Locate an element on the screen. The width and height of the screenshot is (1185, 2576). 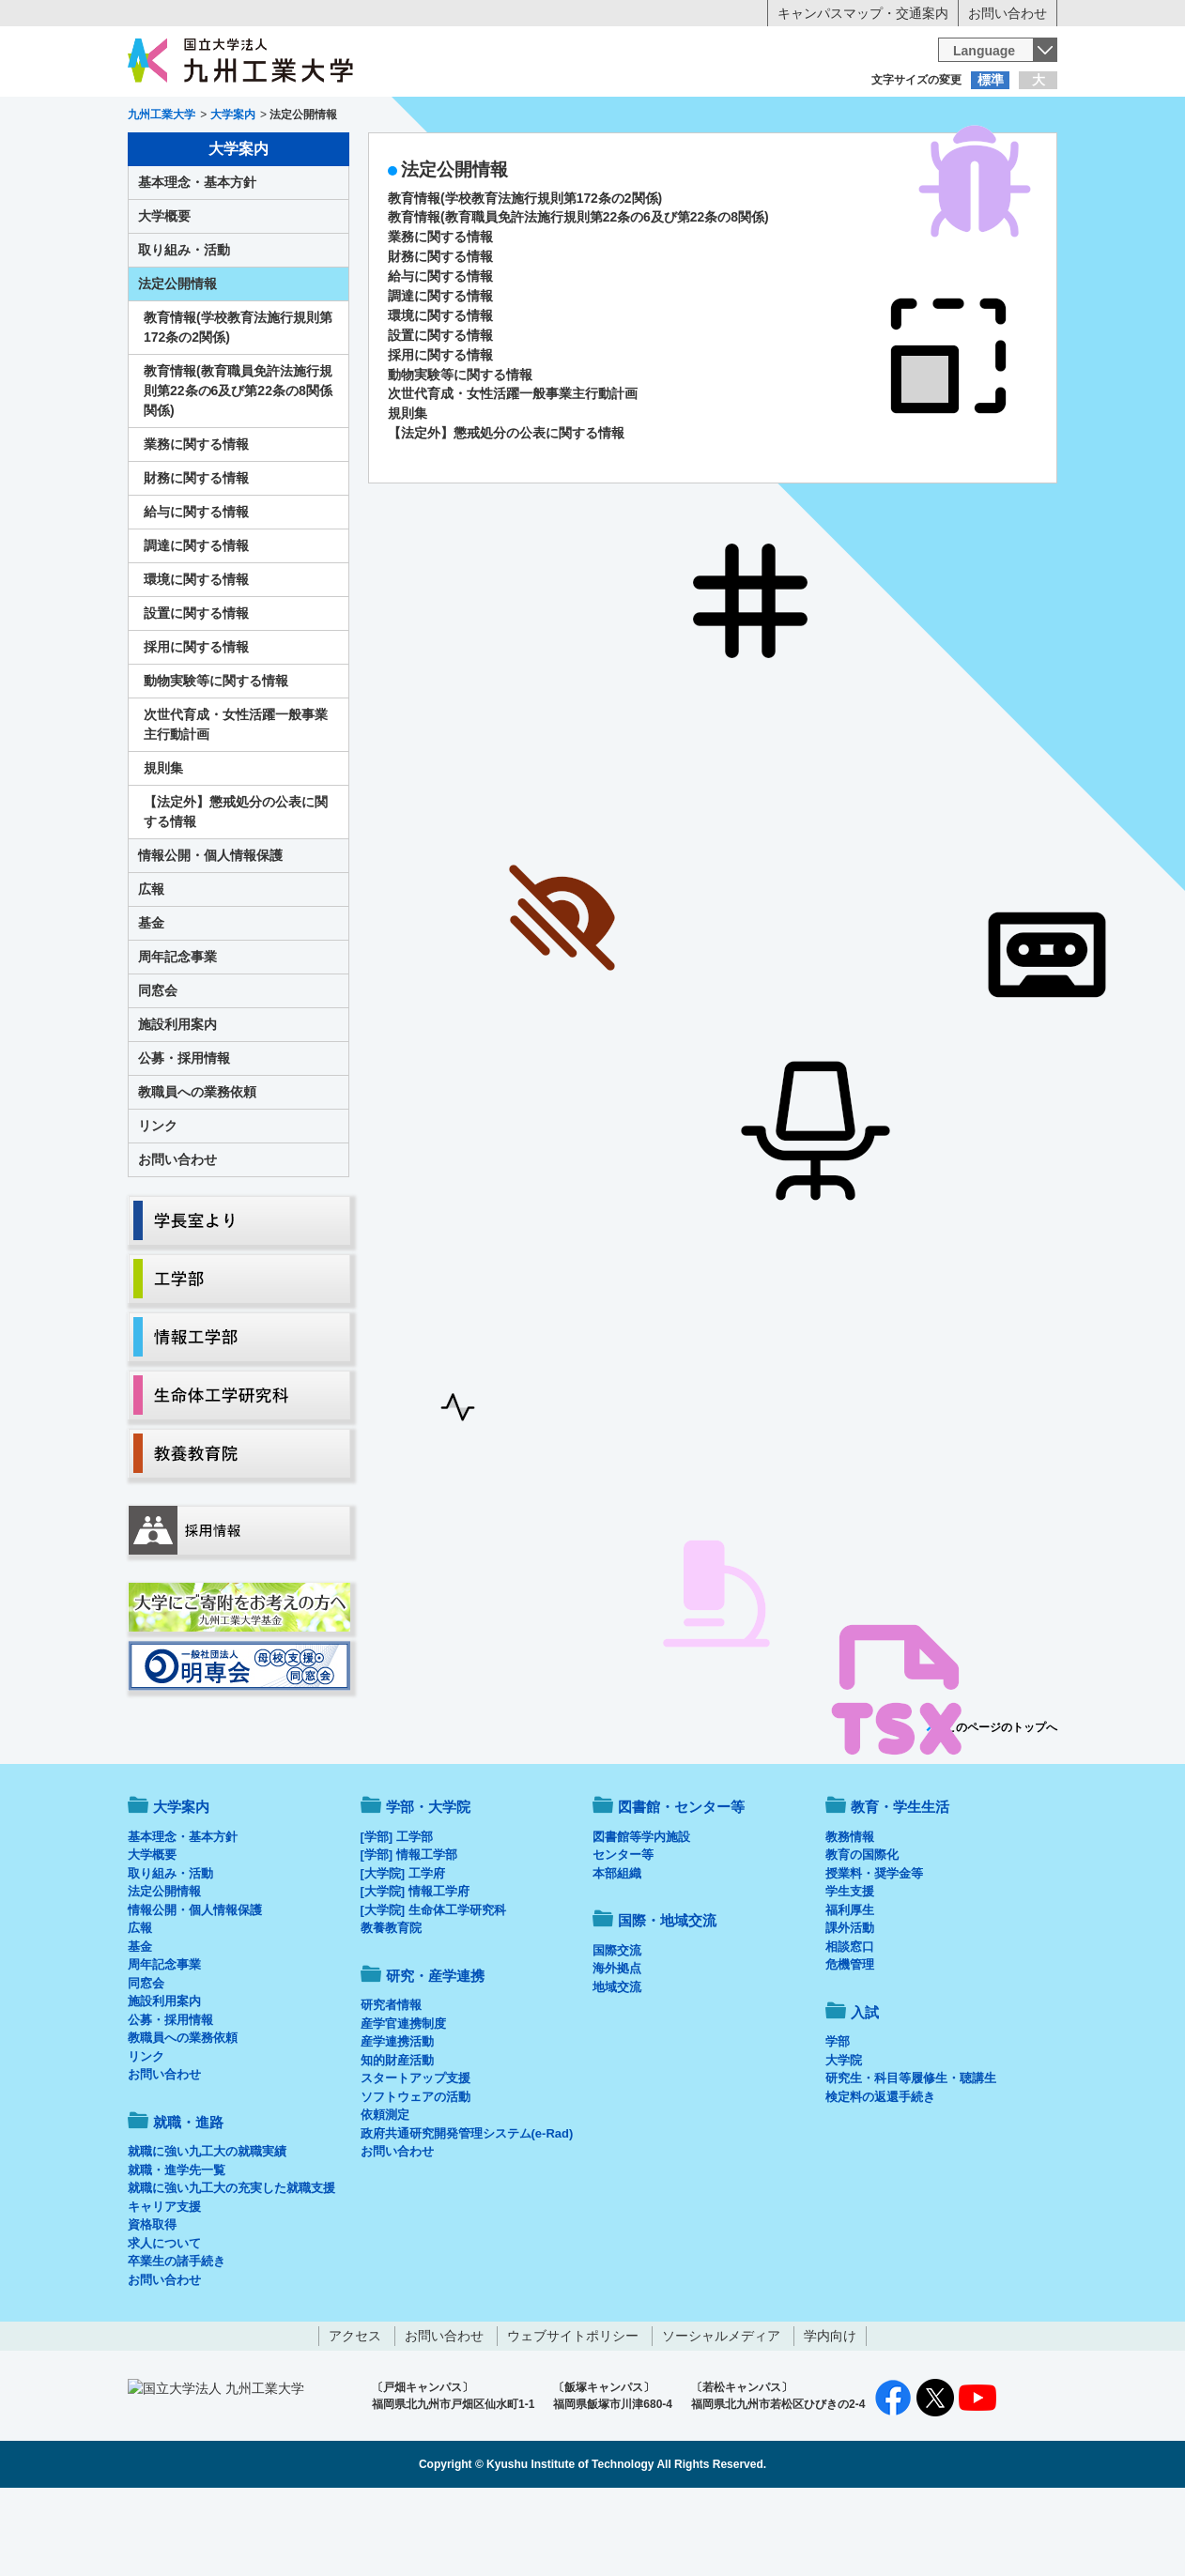
view health or heart rate data is located at coordinates (457, 1407).